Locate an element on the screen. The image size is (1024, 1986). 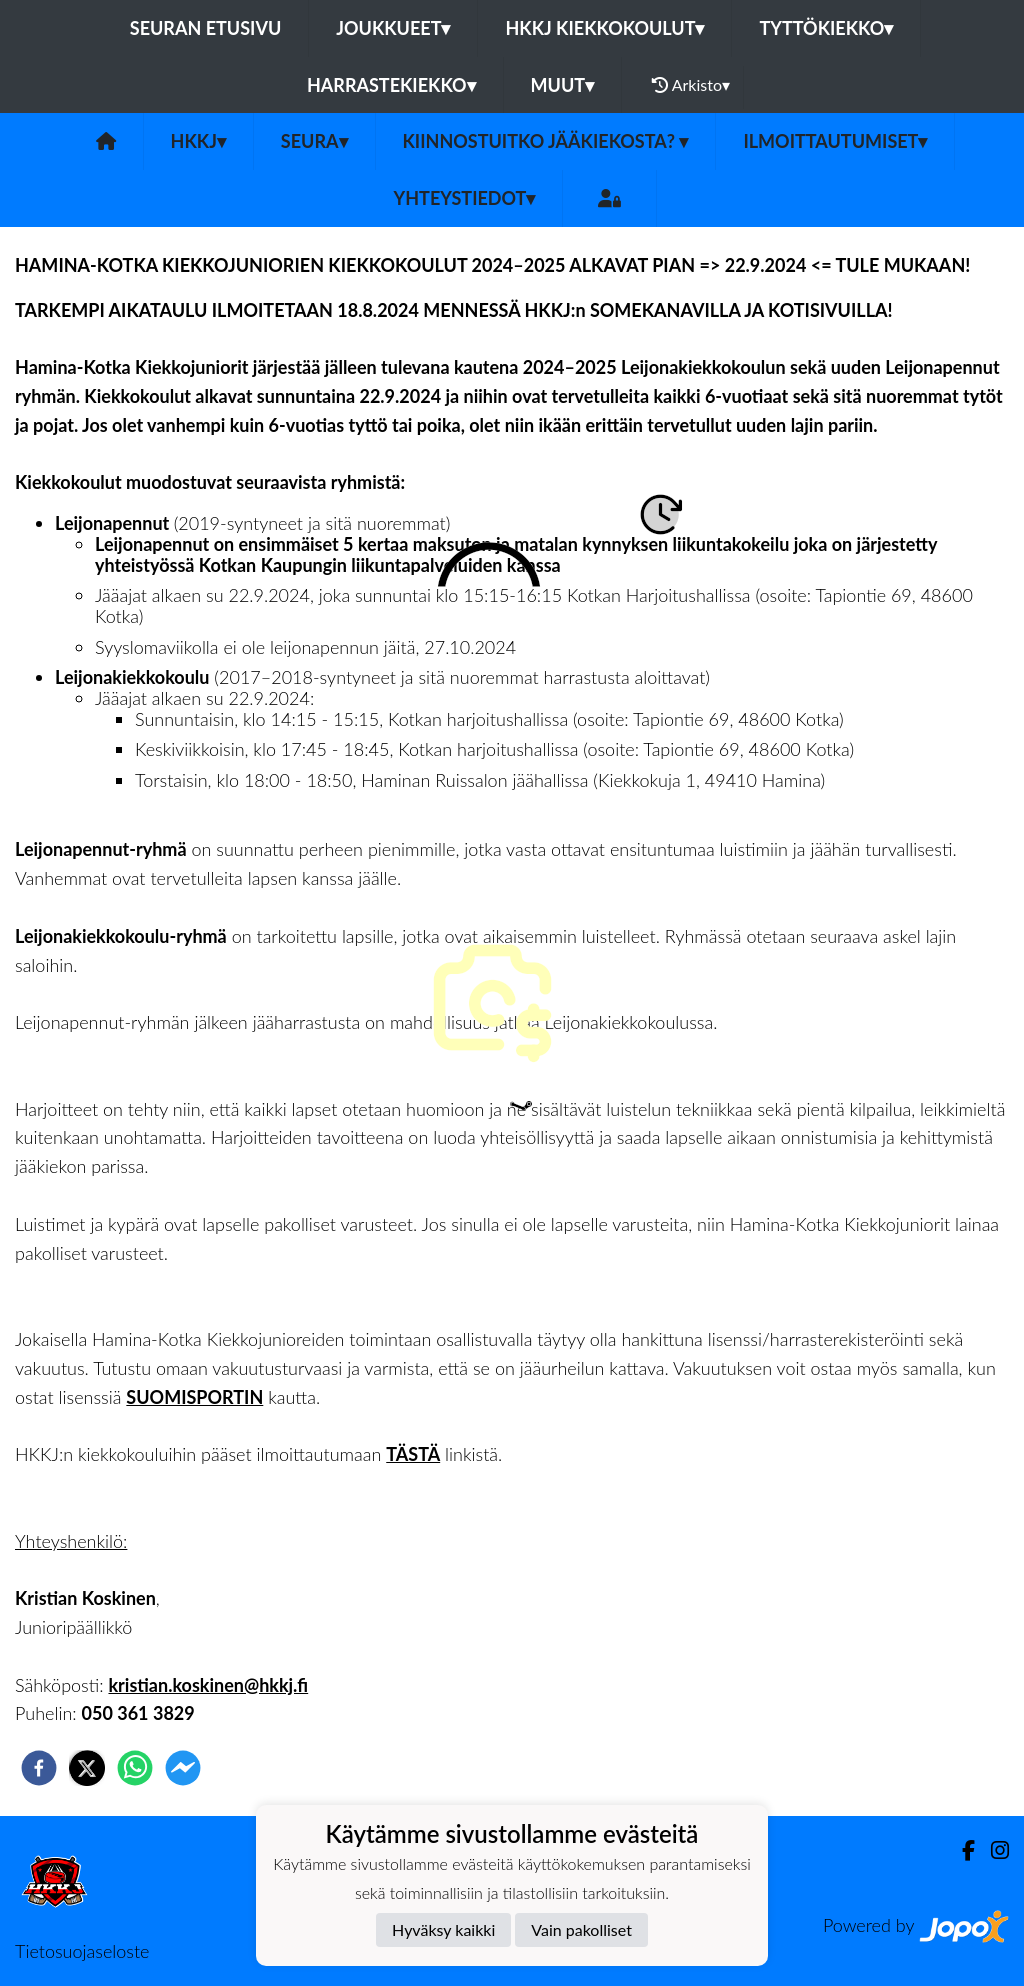
purchase or rent camera equipment is located at coordinates (492, 997).